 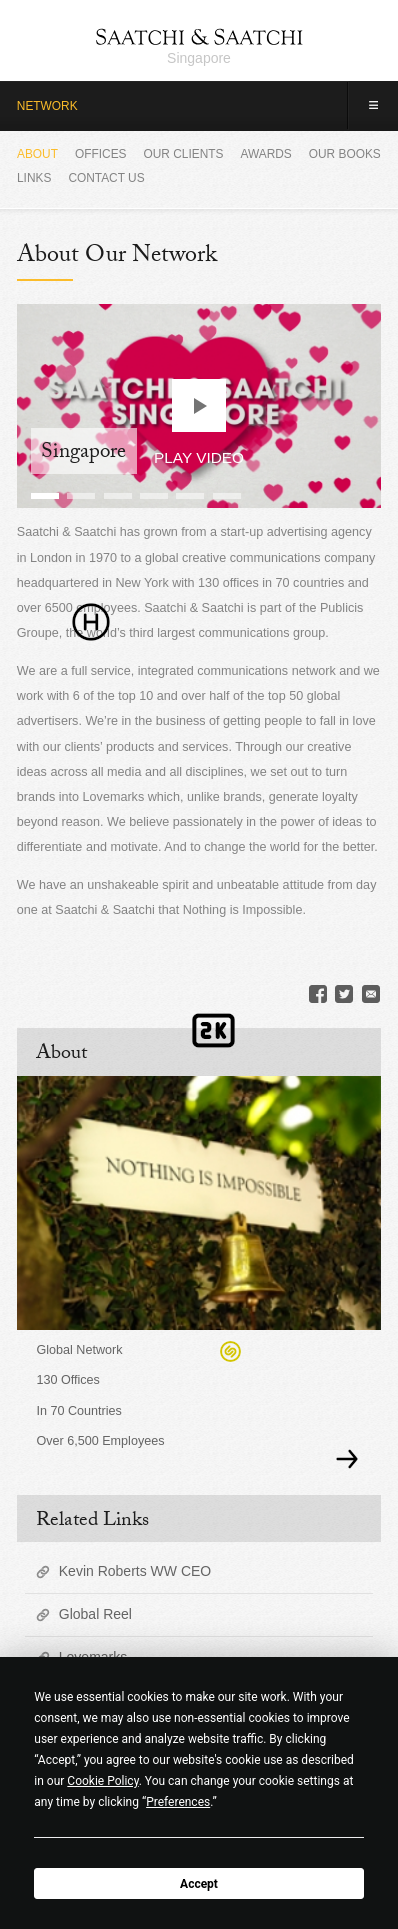 What do you see at coordinates (213, 1030) in the screenshot?
I see `indicates 2K video resolution quality` at bounding box center [213, 1030].